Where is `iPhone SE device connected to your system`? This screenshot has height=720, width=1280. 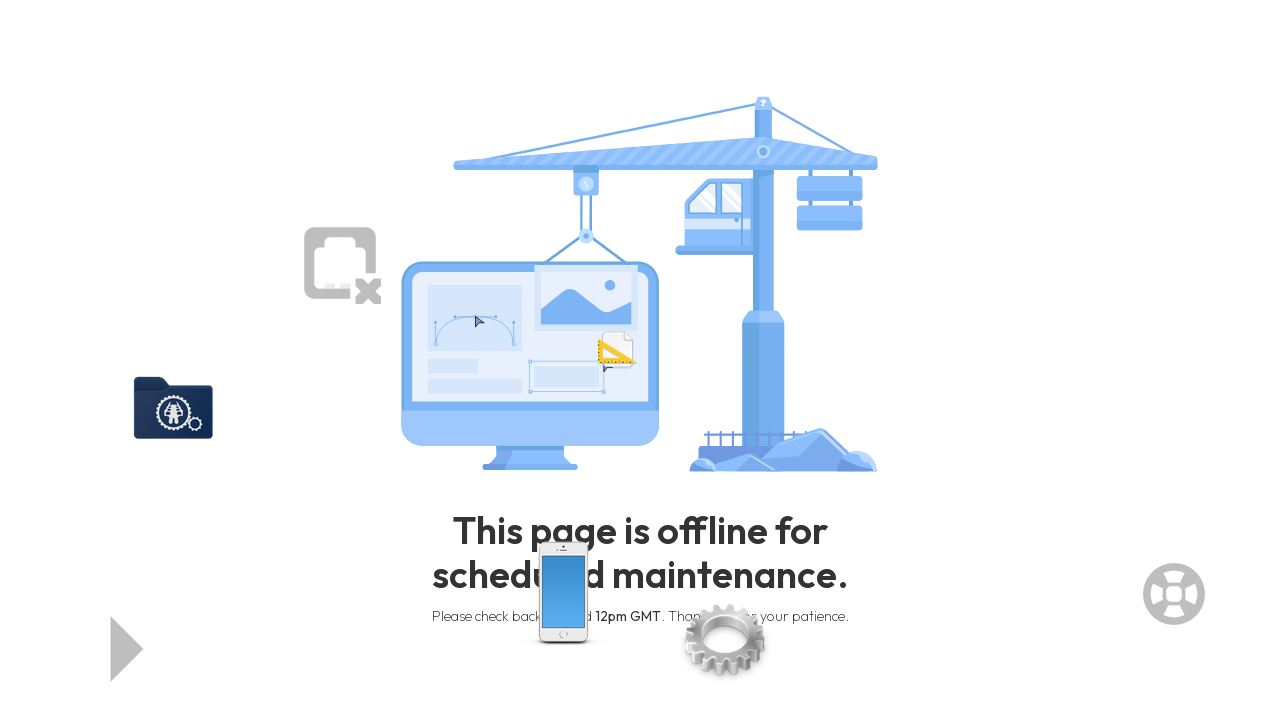
iPhone SE device connected to your system is located at coordinates (563, 593).